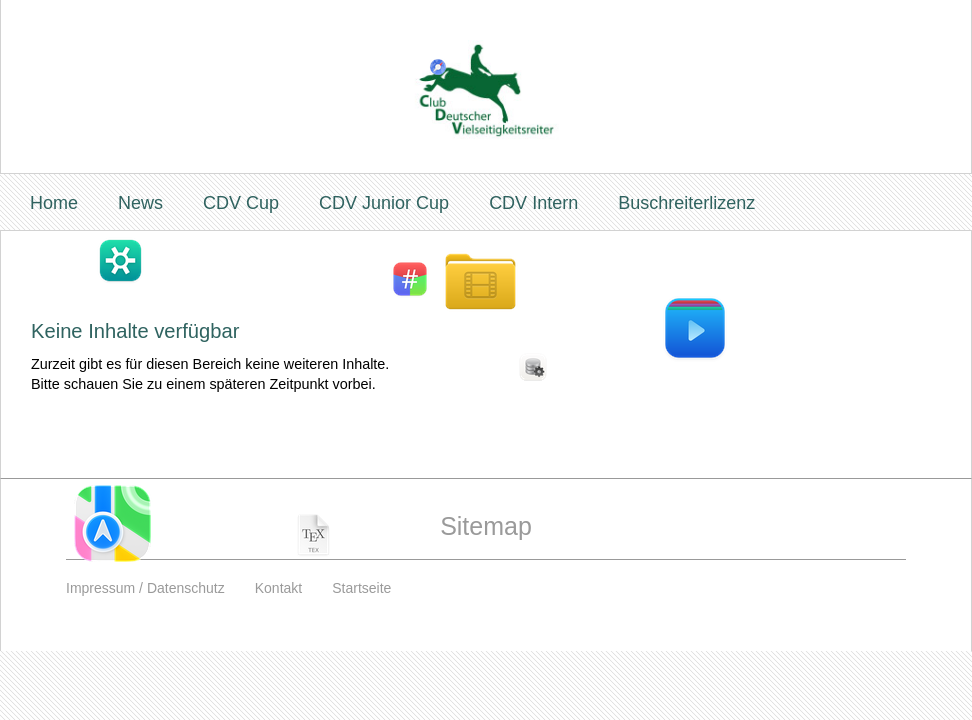 The width and height of the screenshot is (972, 720). I want to click on open apple maps, so click(112, 523).